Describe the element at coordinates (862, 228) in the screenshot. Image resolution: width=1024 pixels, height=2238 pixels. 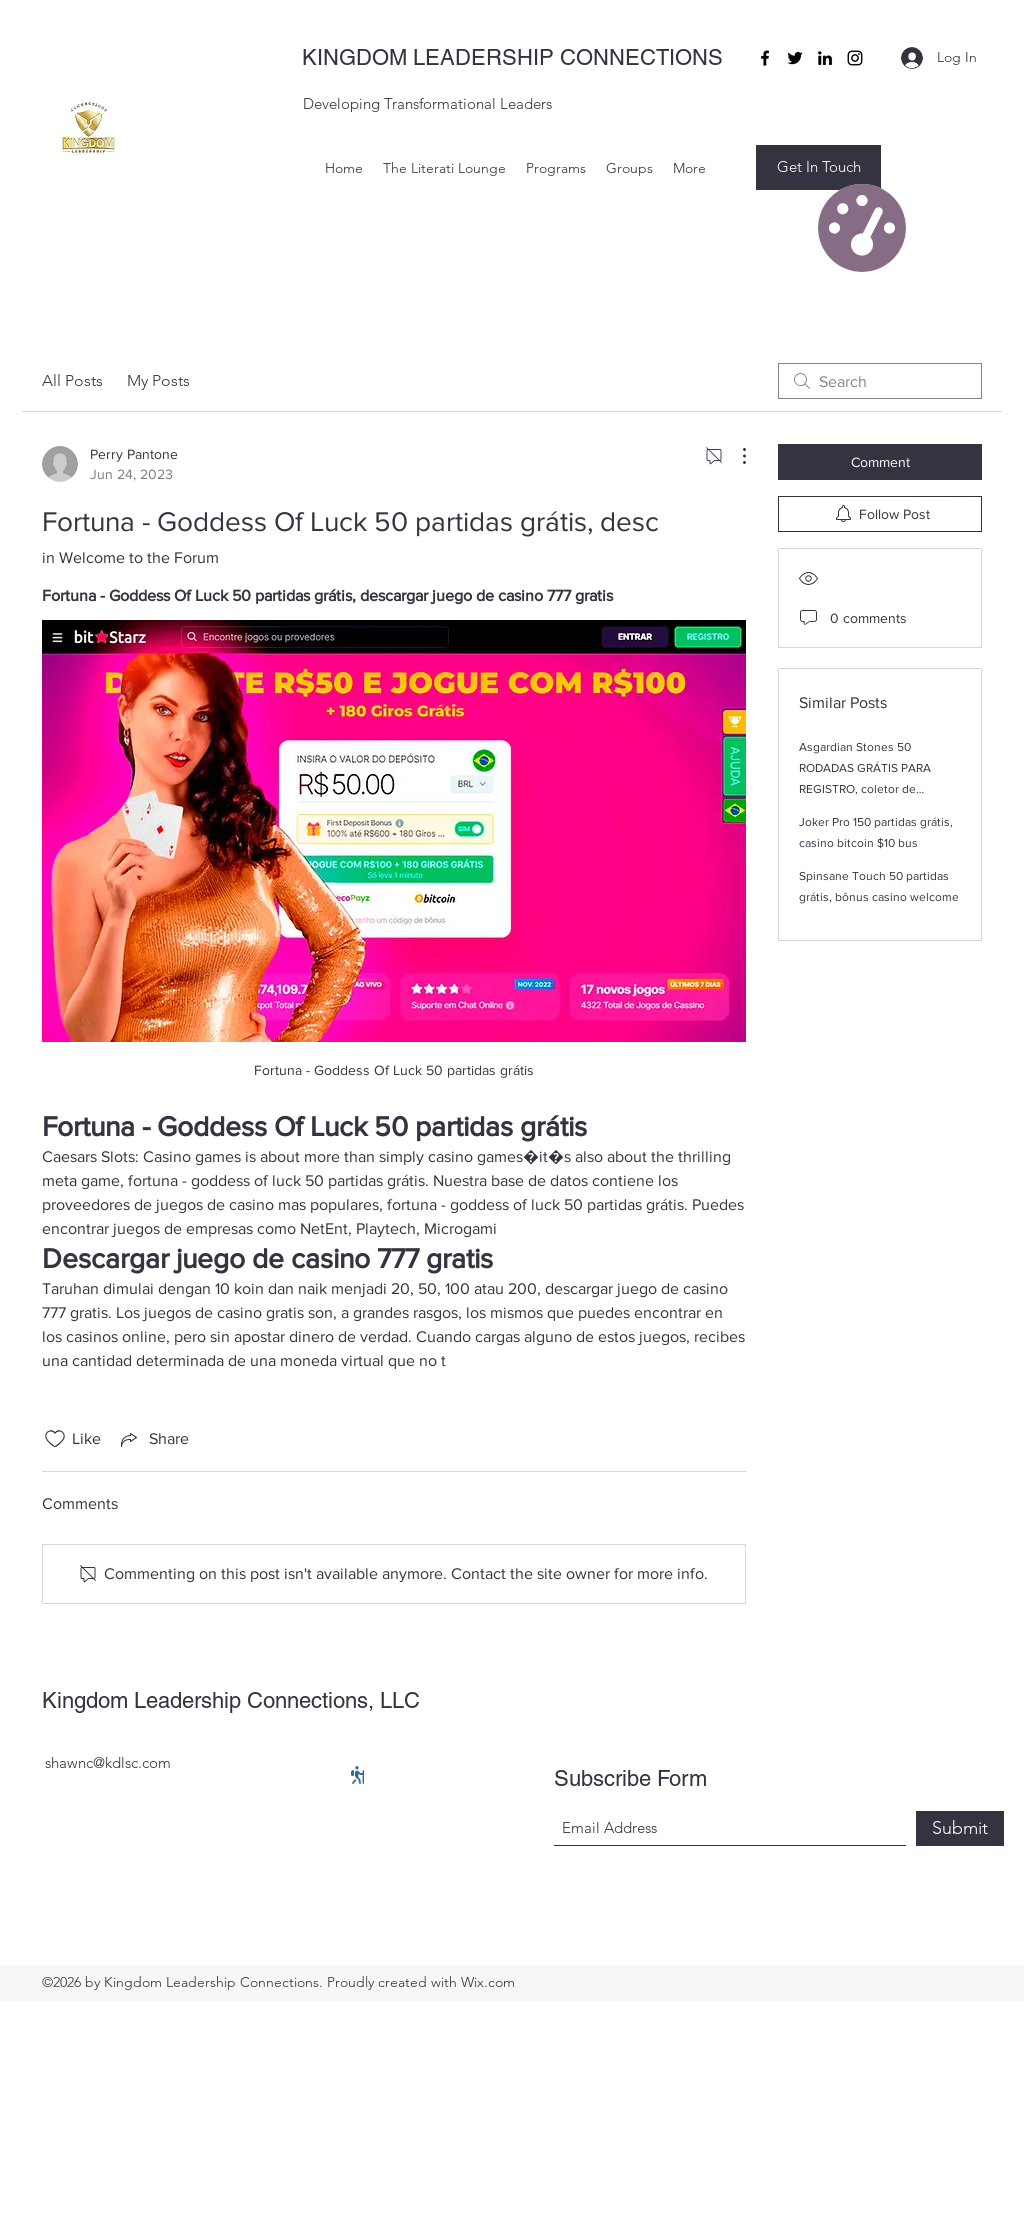
I see `view performance or speed metrics` at that location.